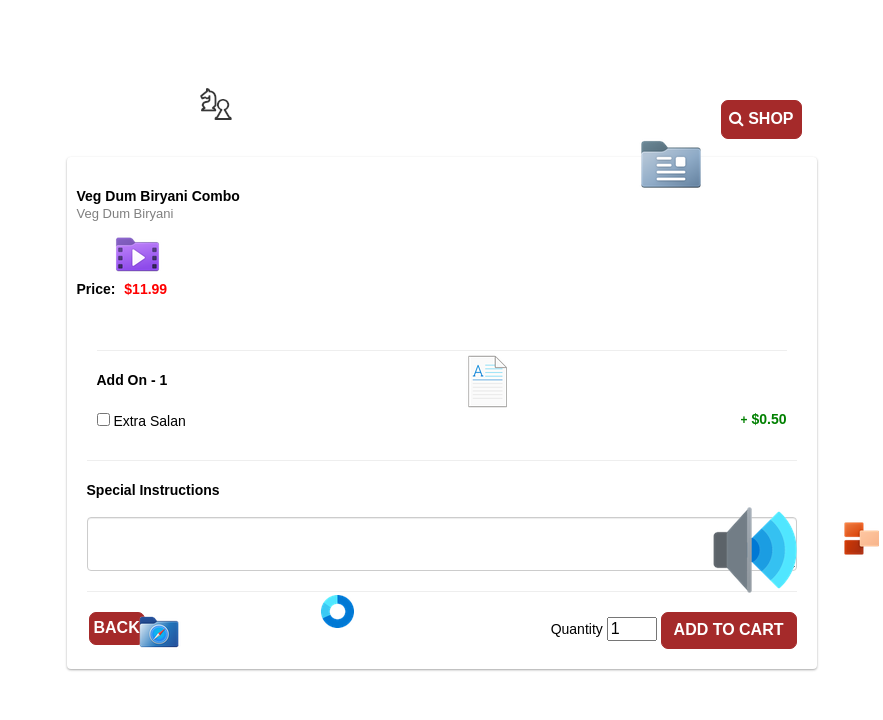  What do you see at coordinates (137, 255) in the screenshot?
I see `open your videos folder` at bounding box center [137, 255].